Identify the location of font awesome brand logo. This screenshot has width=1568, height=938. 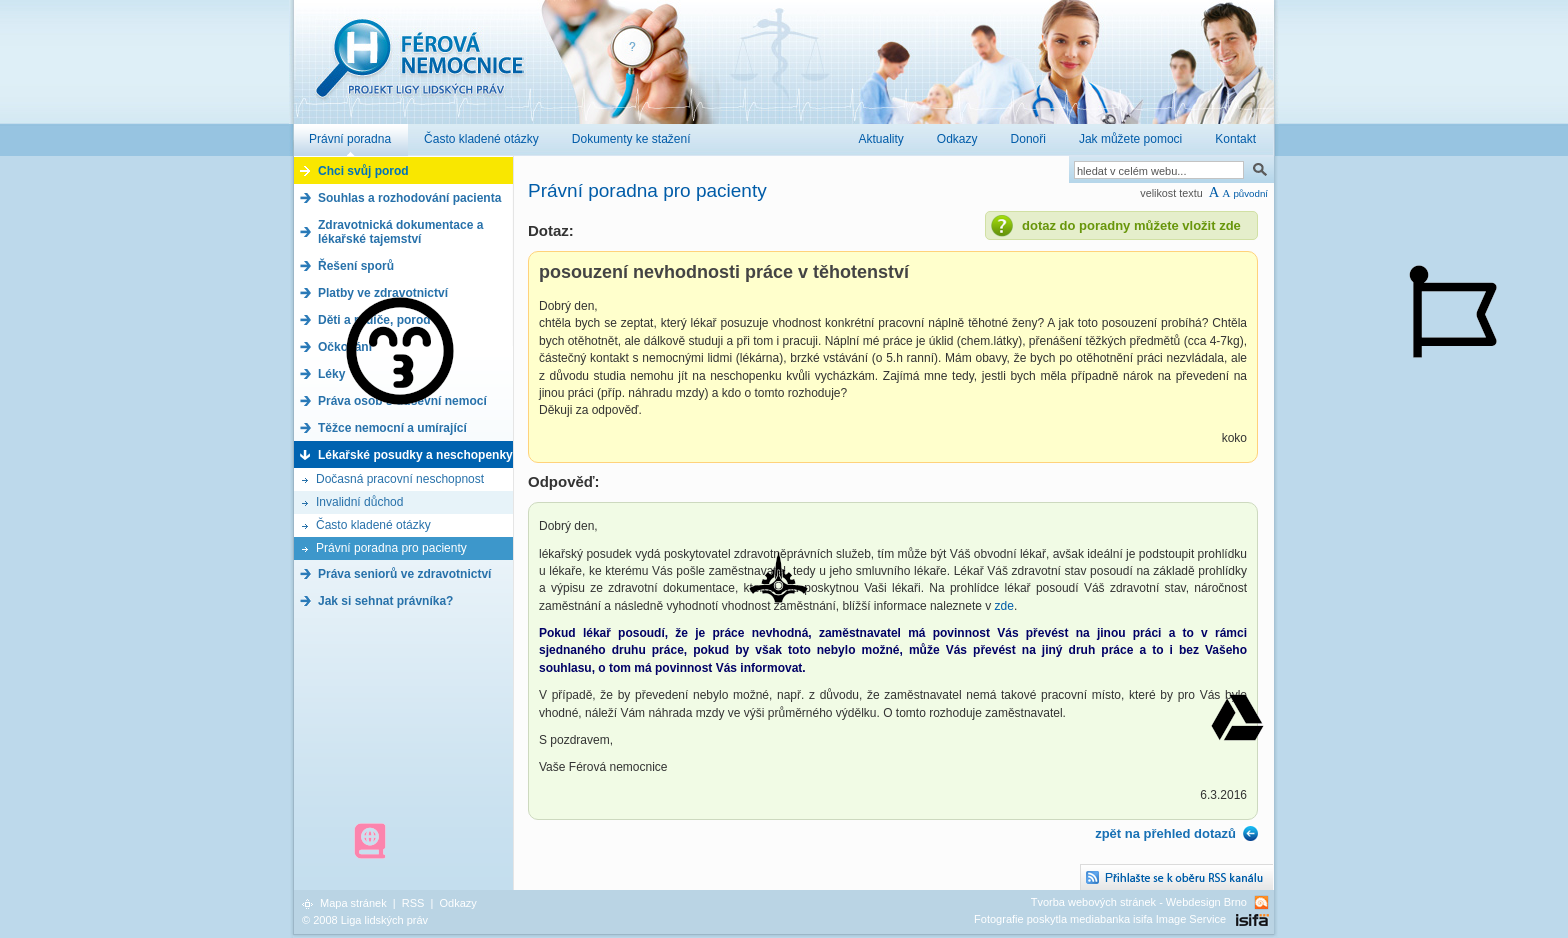
(1453, 311).